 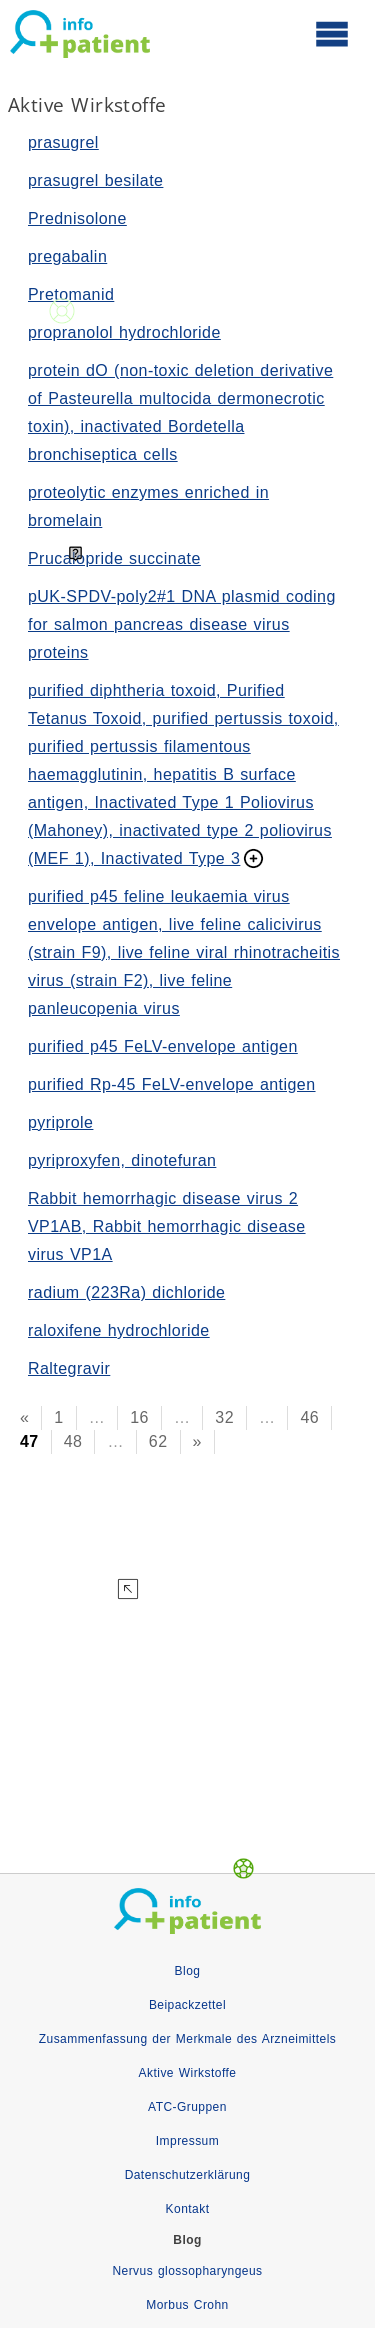 What do you see at coordinates (75, 553) in the screenshot?
I see `access live help or support chat` at bounding box center [75, 553].